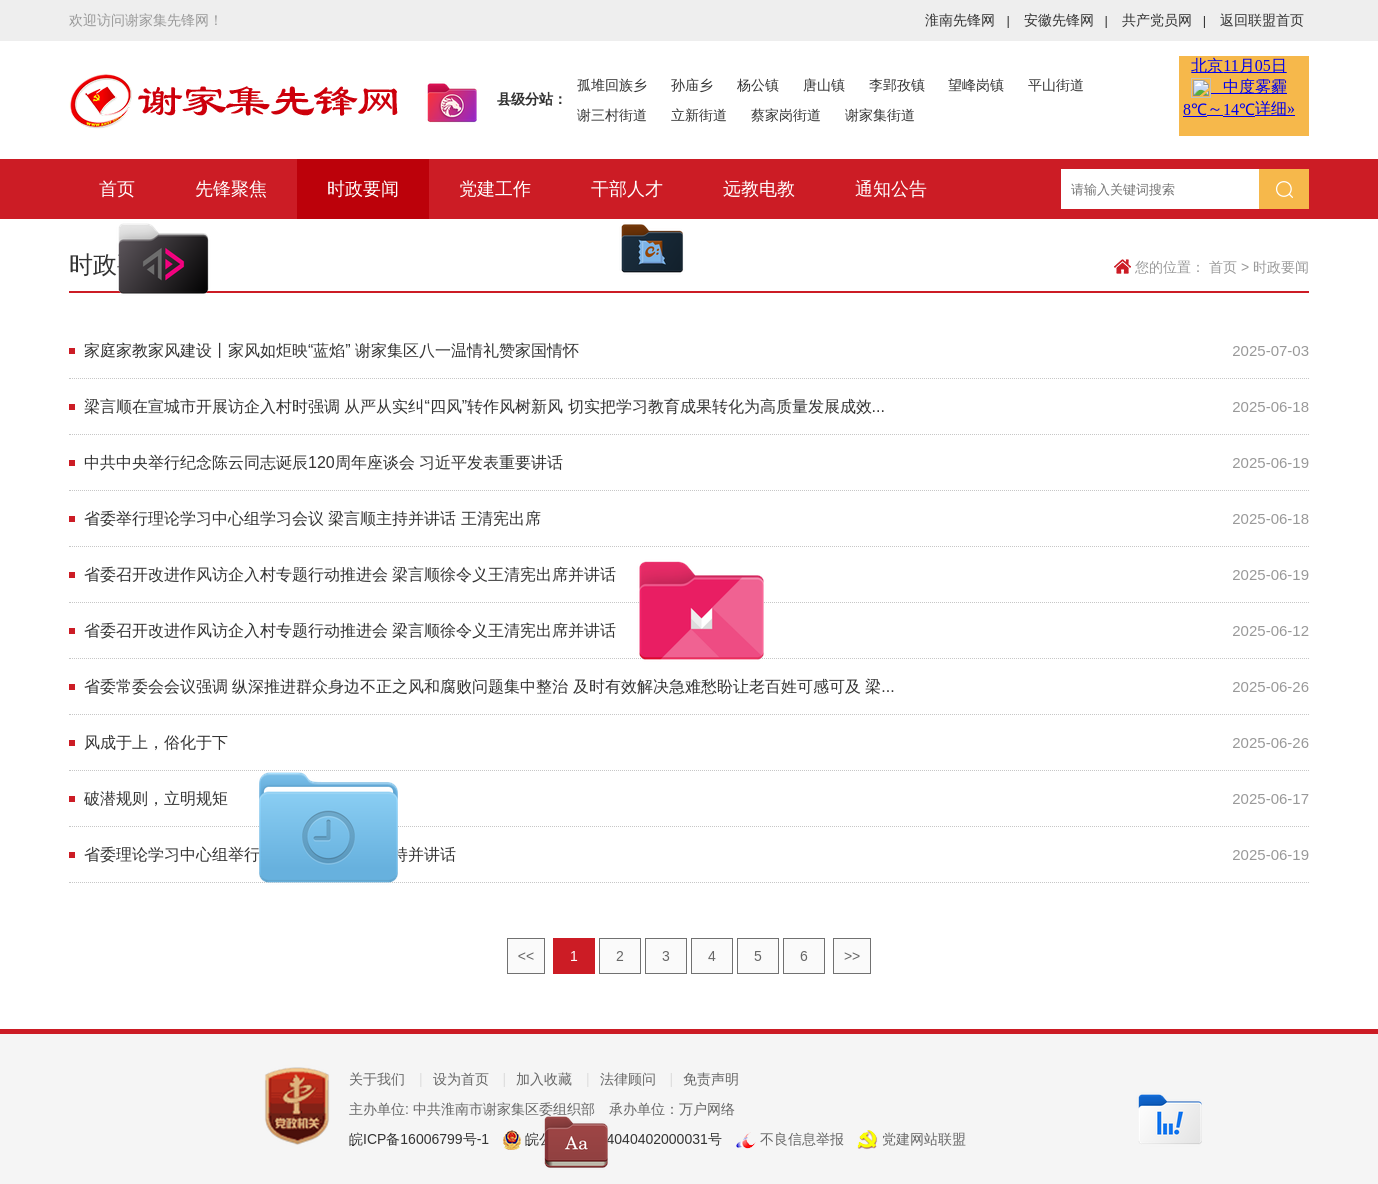  Describe the element at coordinates (576, 1143) in the screenshot. I see `open dictionary or reference folder` at that location.